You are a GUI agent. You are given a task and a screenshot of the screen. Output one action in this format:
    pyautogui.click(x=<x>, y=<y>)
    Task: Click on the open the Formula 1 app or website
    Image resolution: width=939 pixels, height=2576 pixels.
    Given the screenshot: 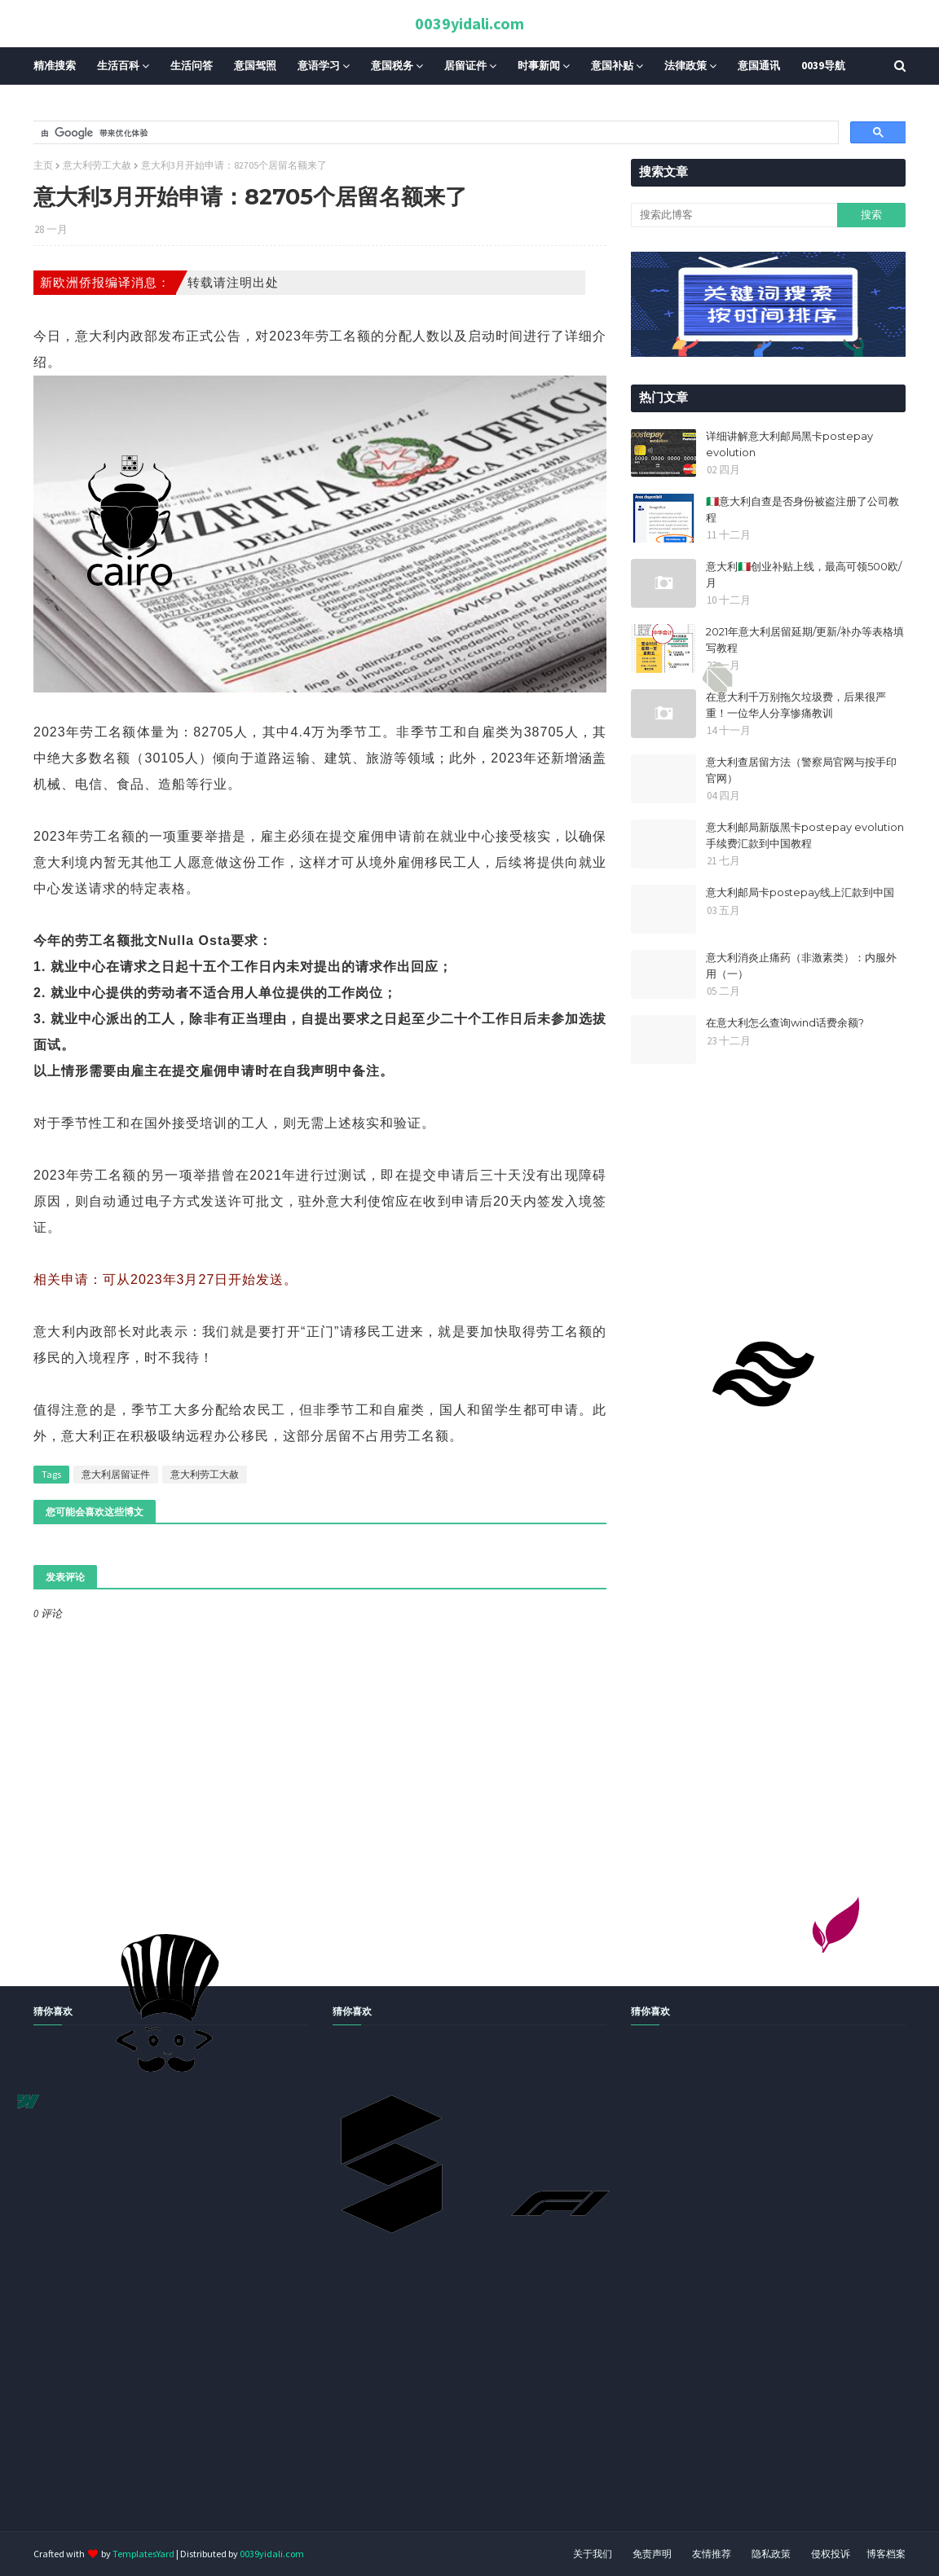 What is the action you would take?
    pyautogui.click(x=560, y=2203)
    